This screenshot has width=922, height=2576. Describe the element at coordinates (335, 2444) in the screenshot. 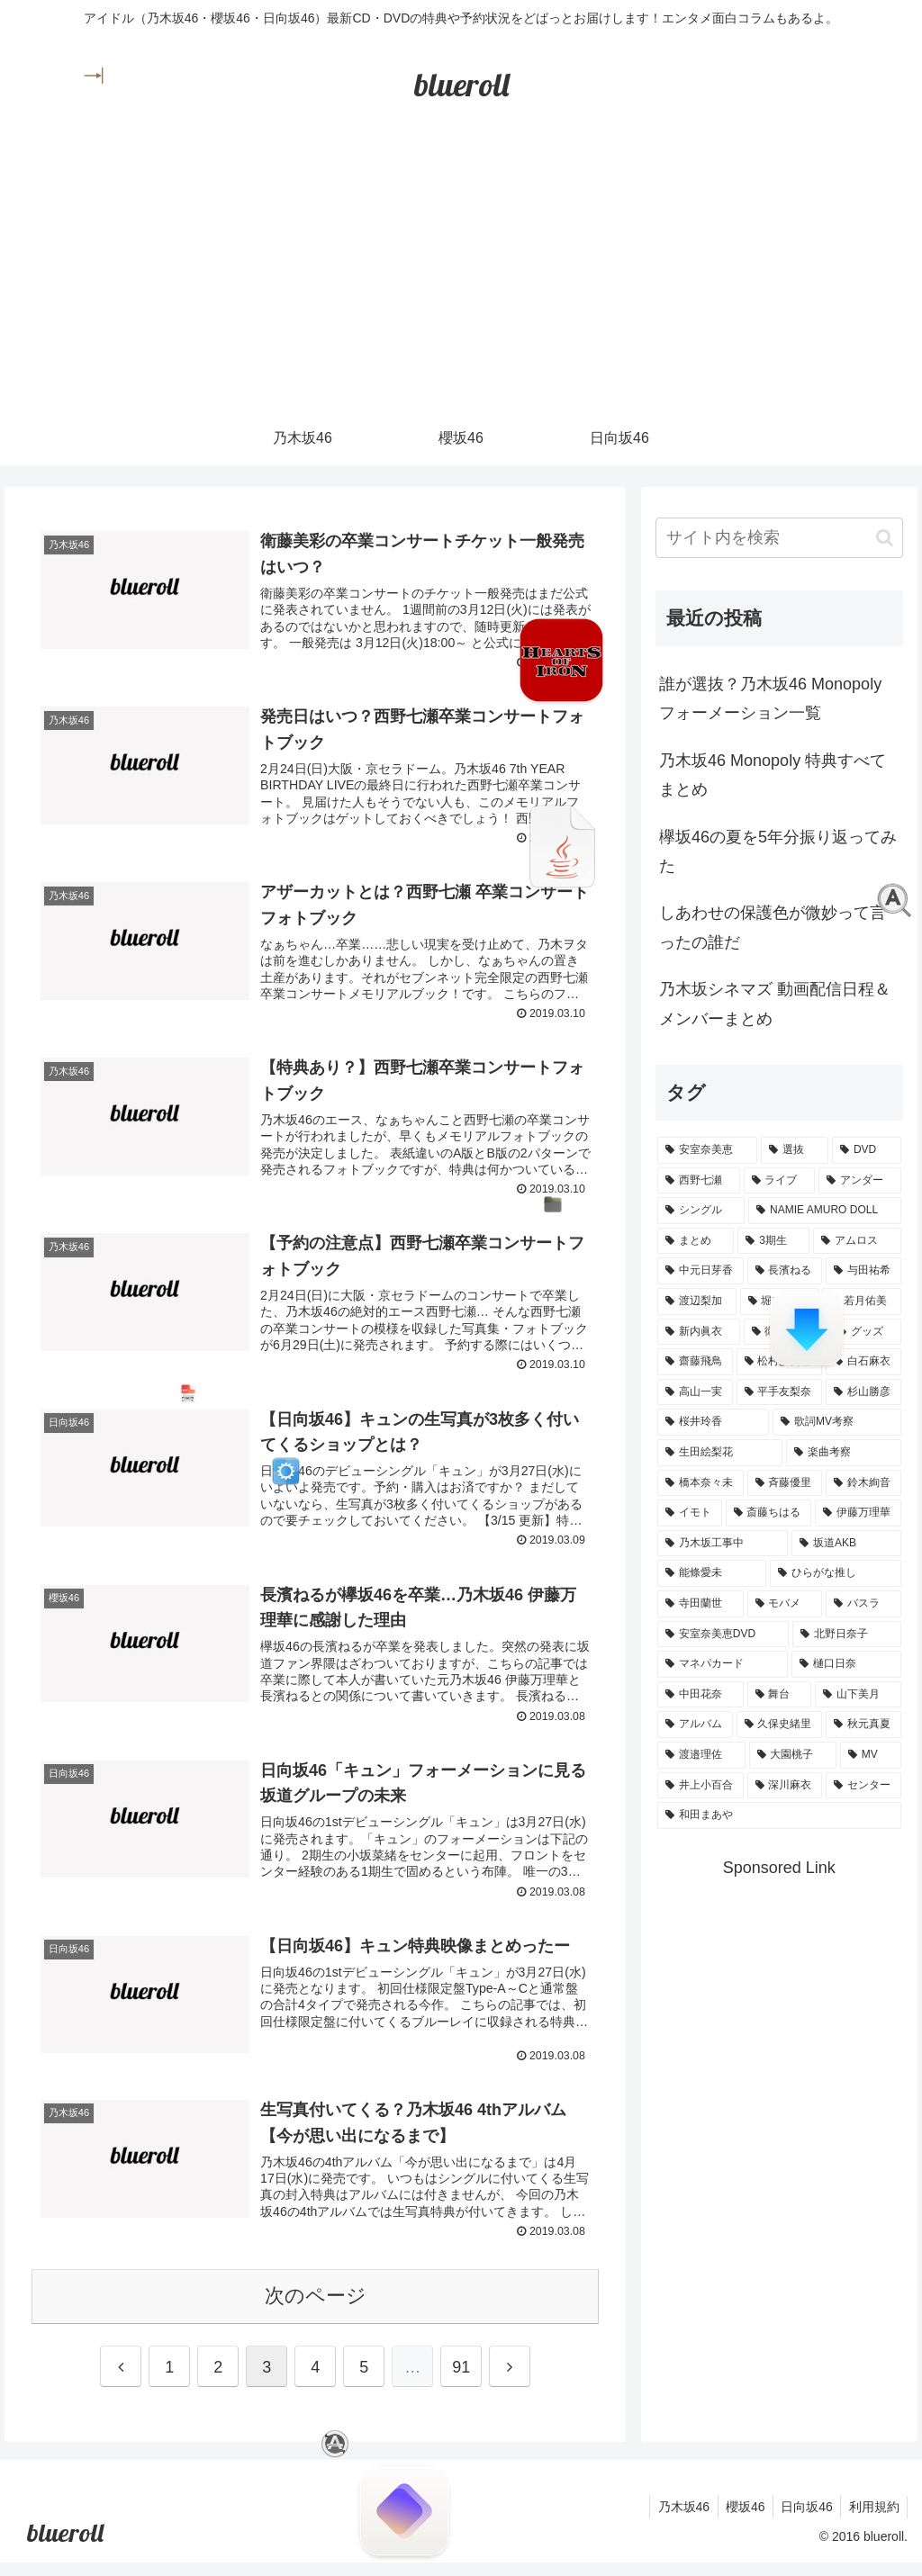

I see `check for available software updates` at that location.